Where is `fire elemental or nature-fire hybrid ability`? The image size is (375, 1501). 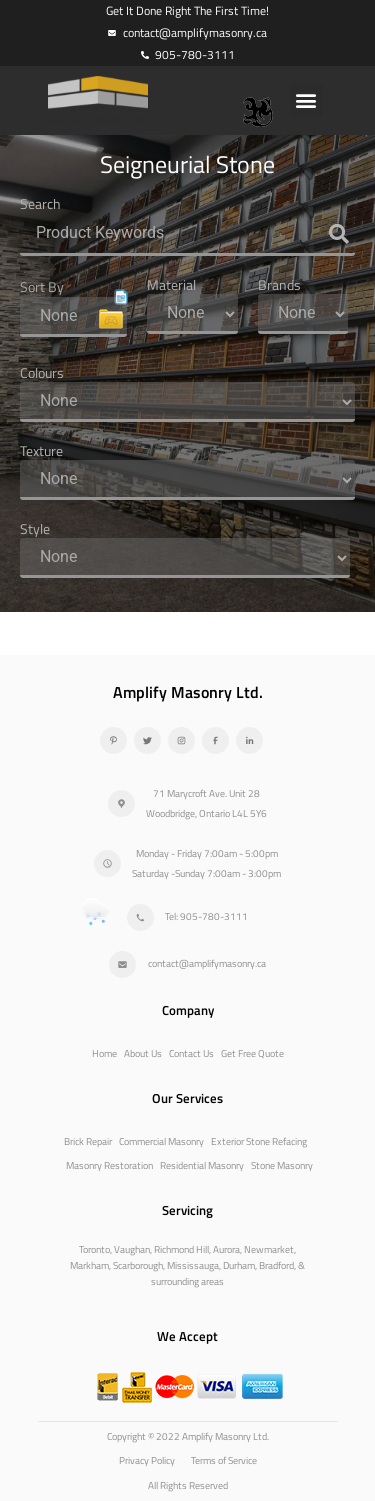
fire elemental or nature-fire hybrid ability is located at coordinates (258, 112).